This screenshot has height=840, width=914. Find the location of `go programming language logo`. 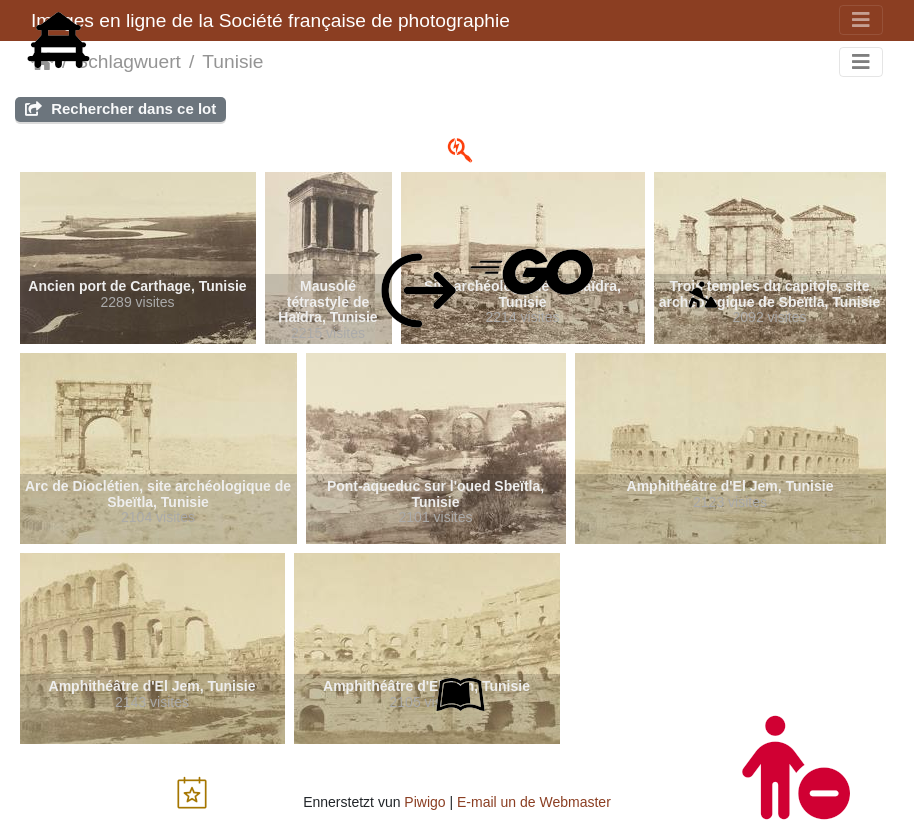

go programming language logo is located at coordinates (531, 273).